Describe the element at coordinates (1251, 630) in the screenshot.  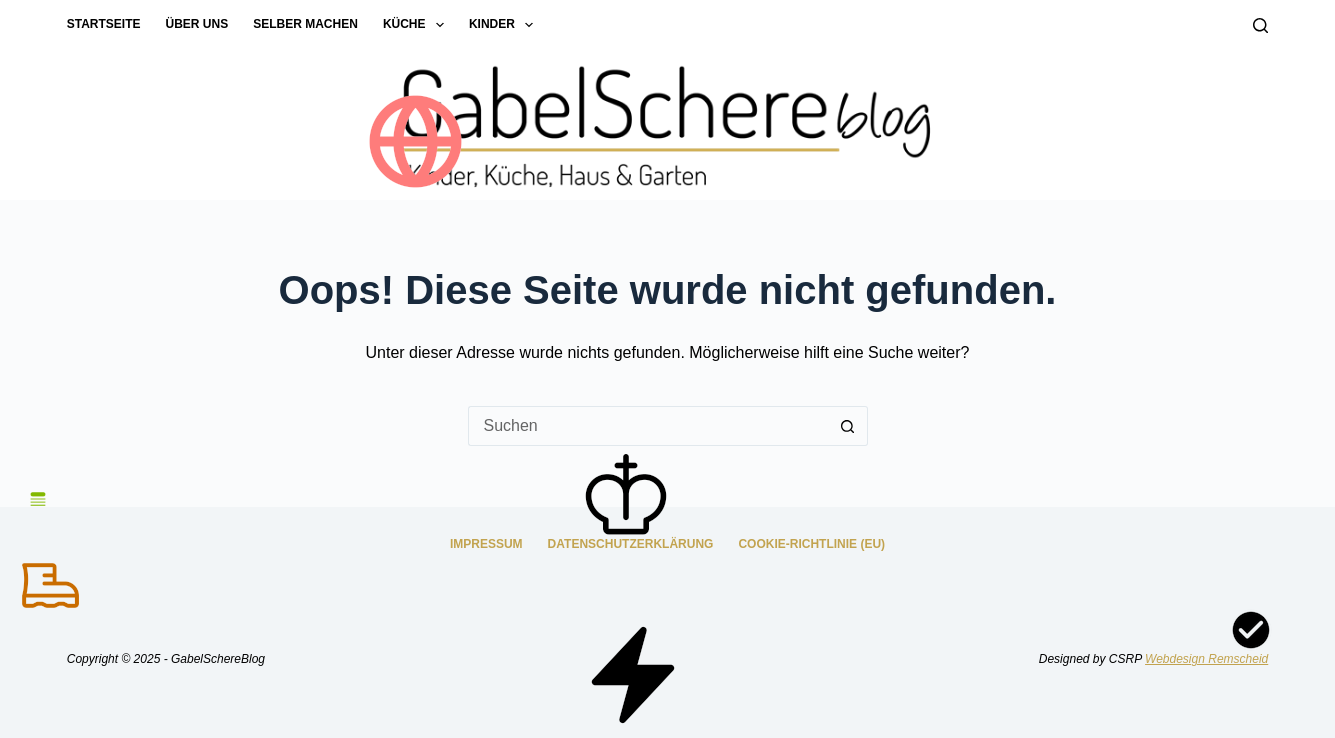
I see `indicates a completed or successful action` at that location.